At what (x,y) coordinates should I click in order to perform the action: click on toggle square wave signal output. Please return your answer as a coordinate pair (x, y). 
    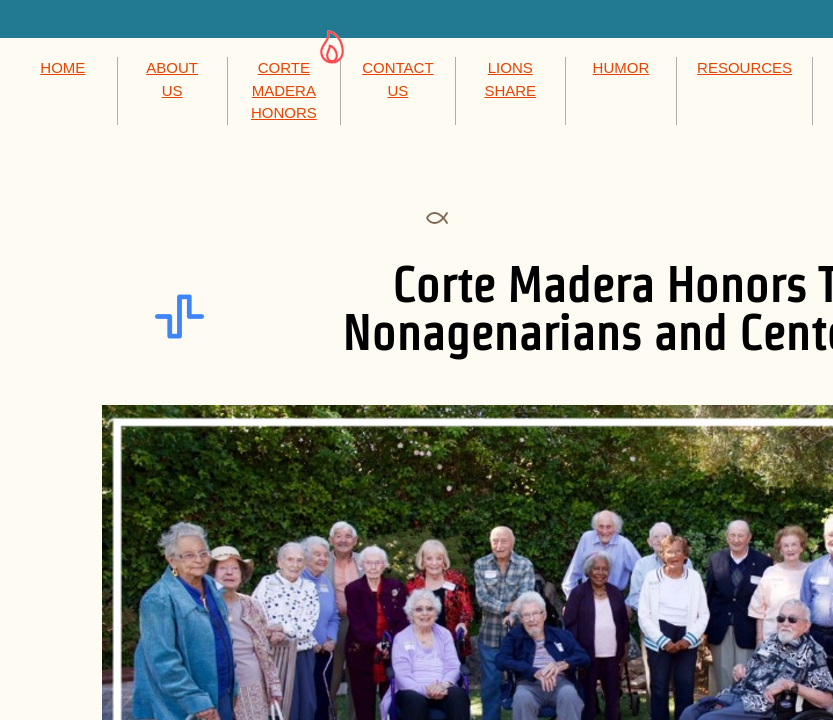
    Looking at the image, I should click on (179, 316).